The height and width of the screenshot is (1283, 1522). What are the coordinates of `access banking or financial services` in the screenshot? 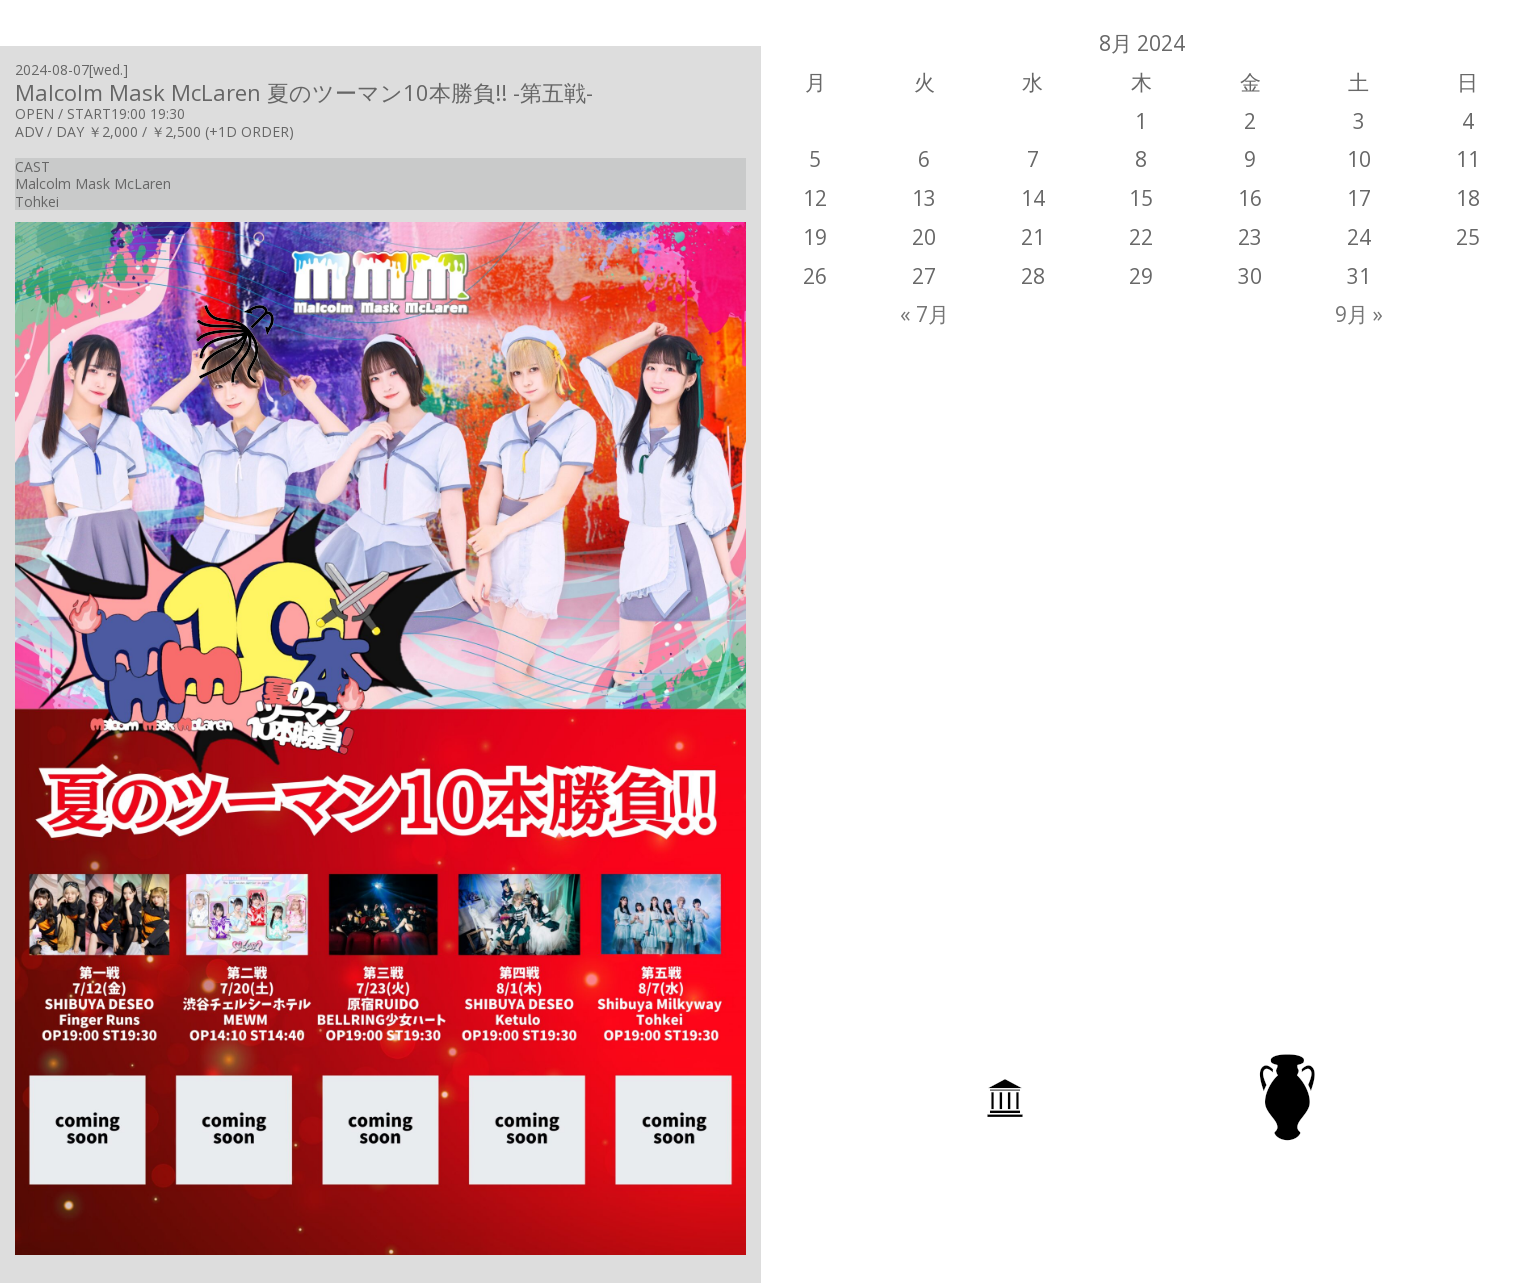 It's located at (1005, 1098).